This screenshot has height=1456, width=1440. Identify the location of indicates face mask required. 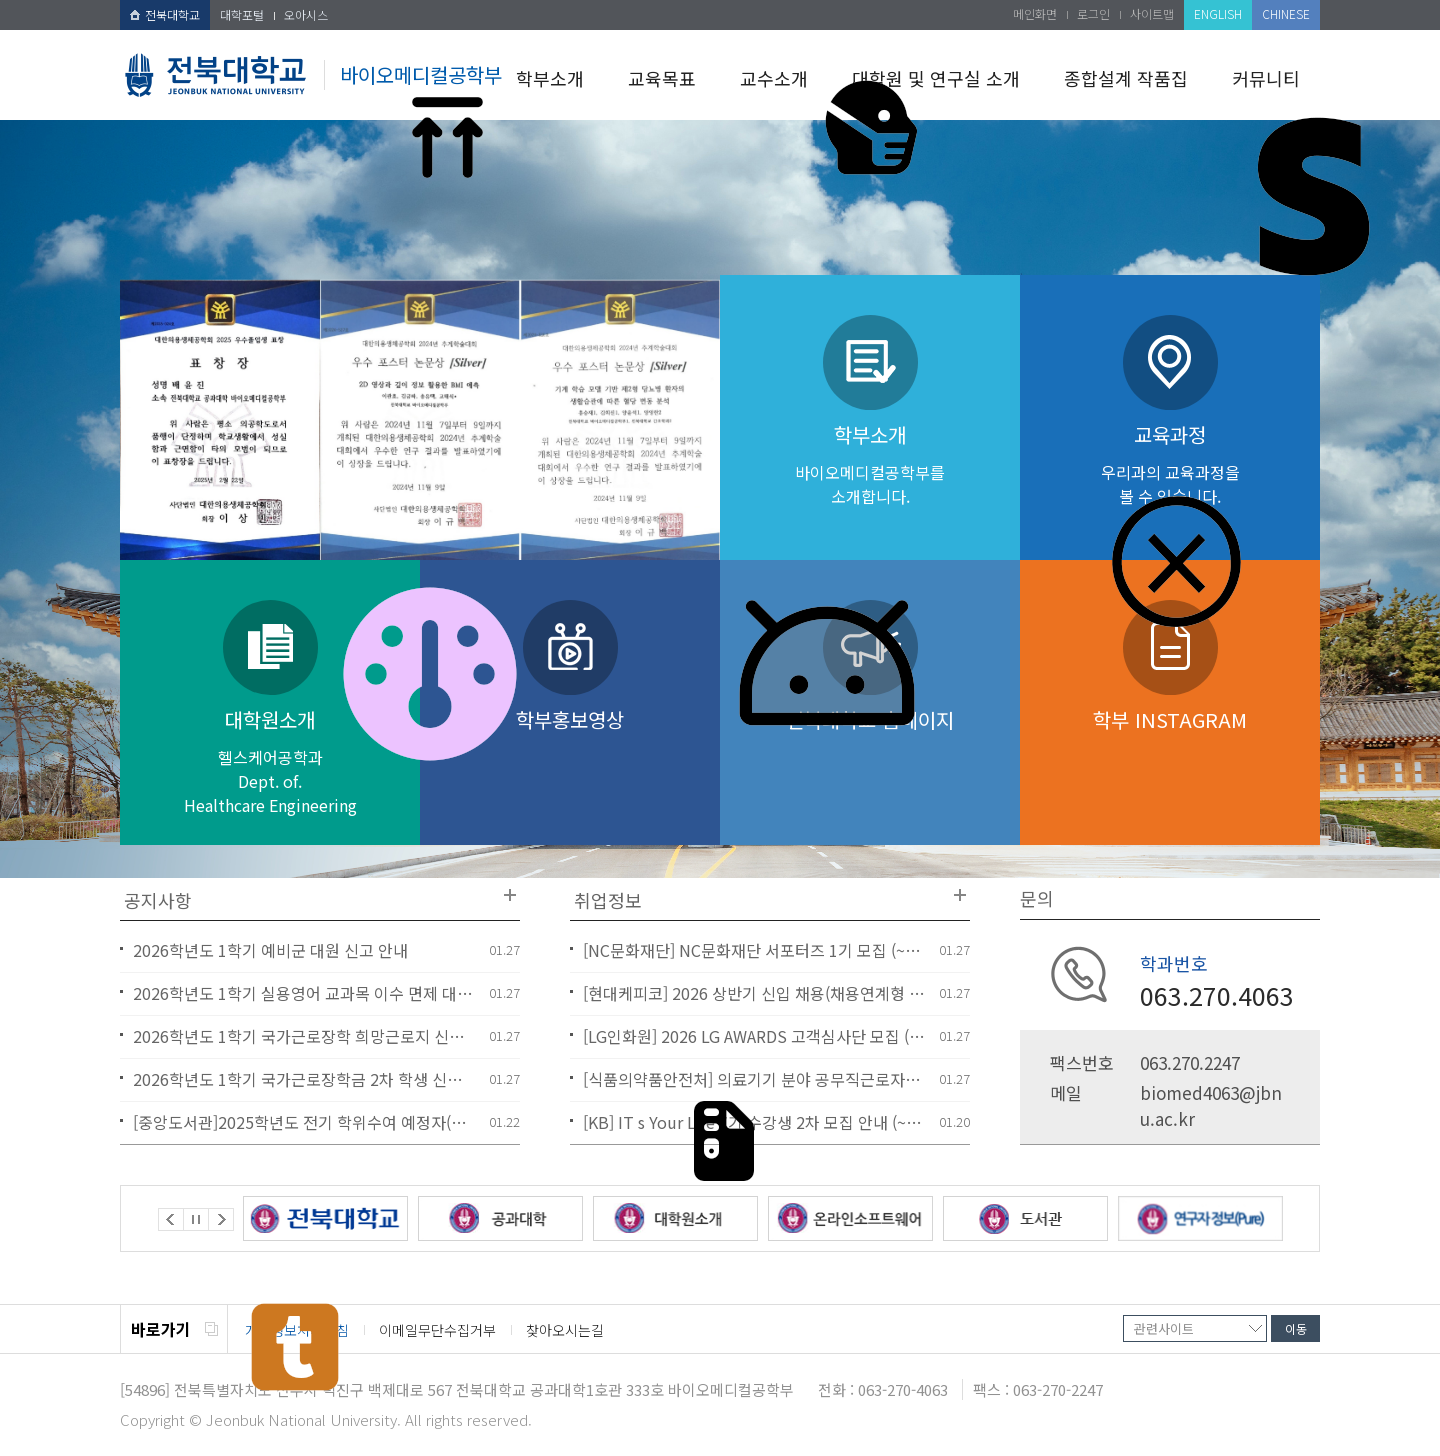
(872, 127).